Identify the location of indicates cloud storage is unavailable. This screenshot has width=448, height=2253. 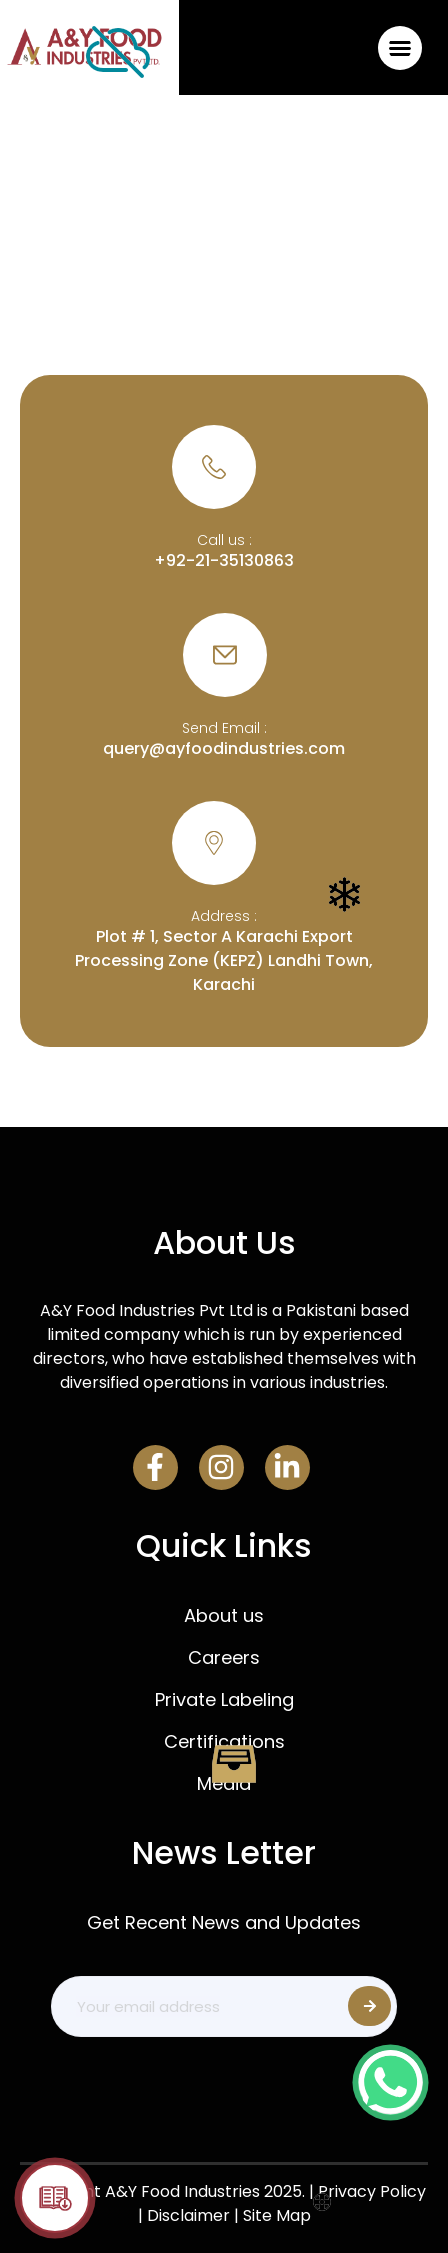
(118, 52).